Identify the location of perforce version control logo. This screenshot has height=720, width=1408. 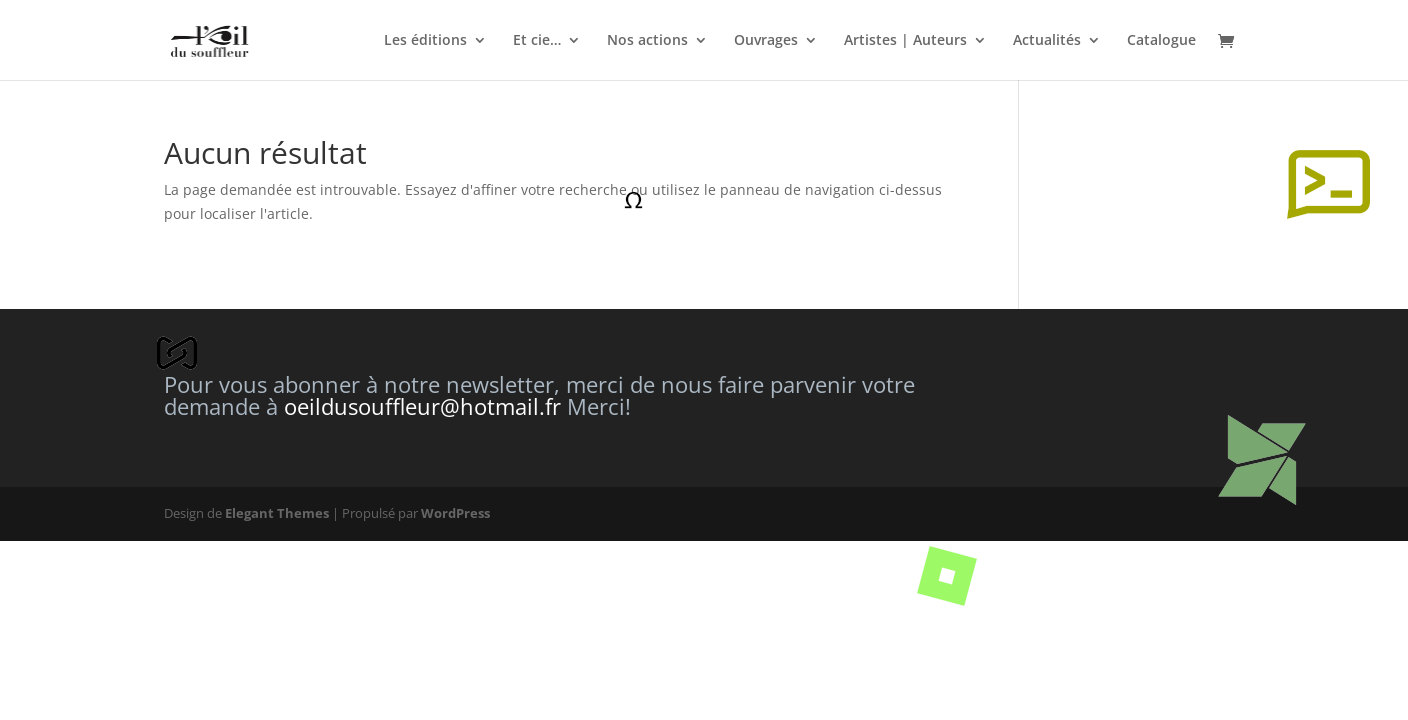
(177, 353).